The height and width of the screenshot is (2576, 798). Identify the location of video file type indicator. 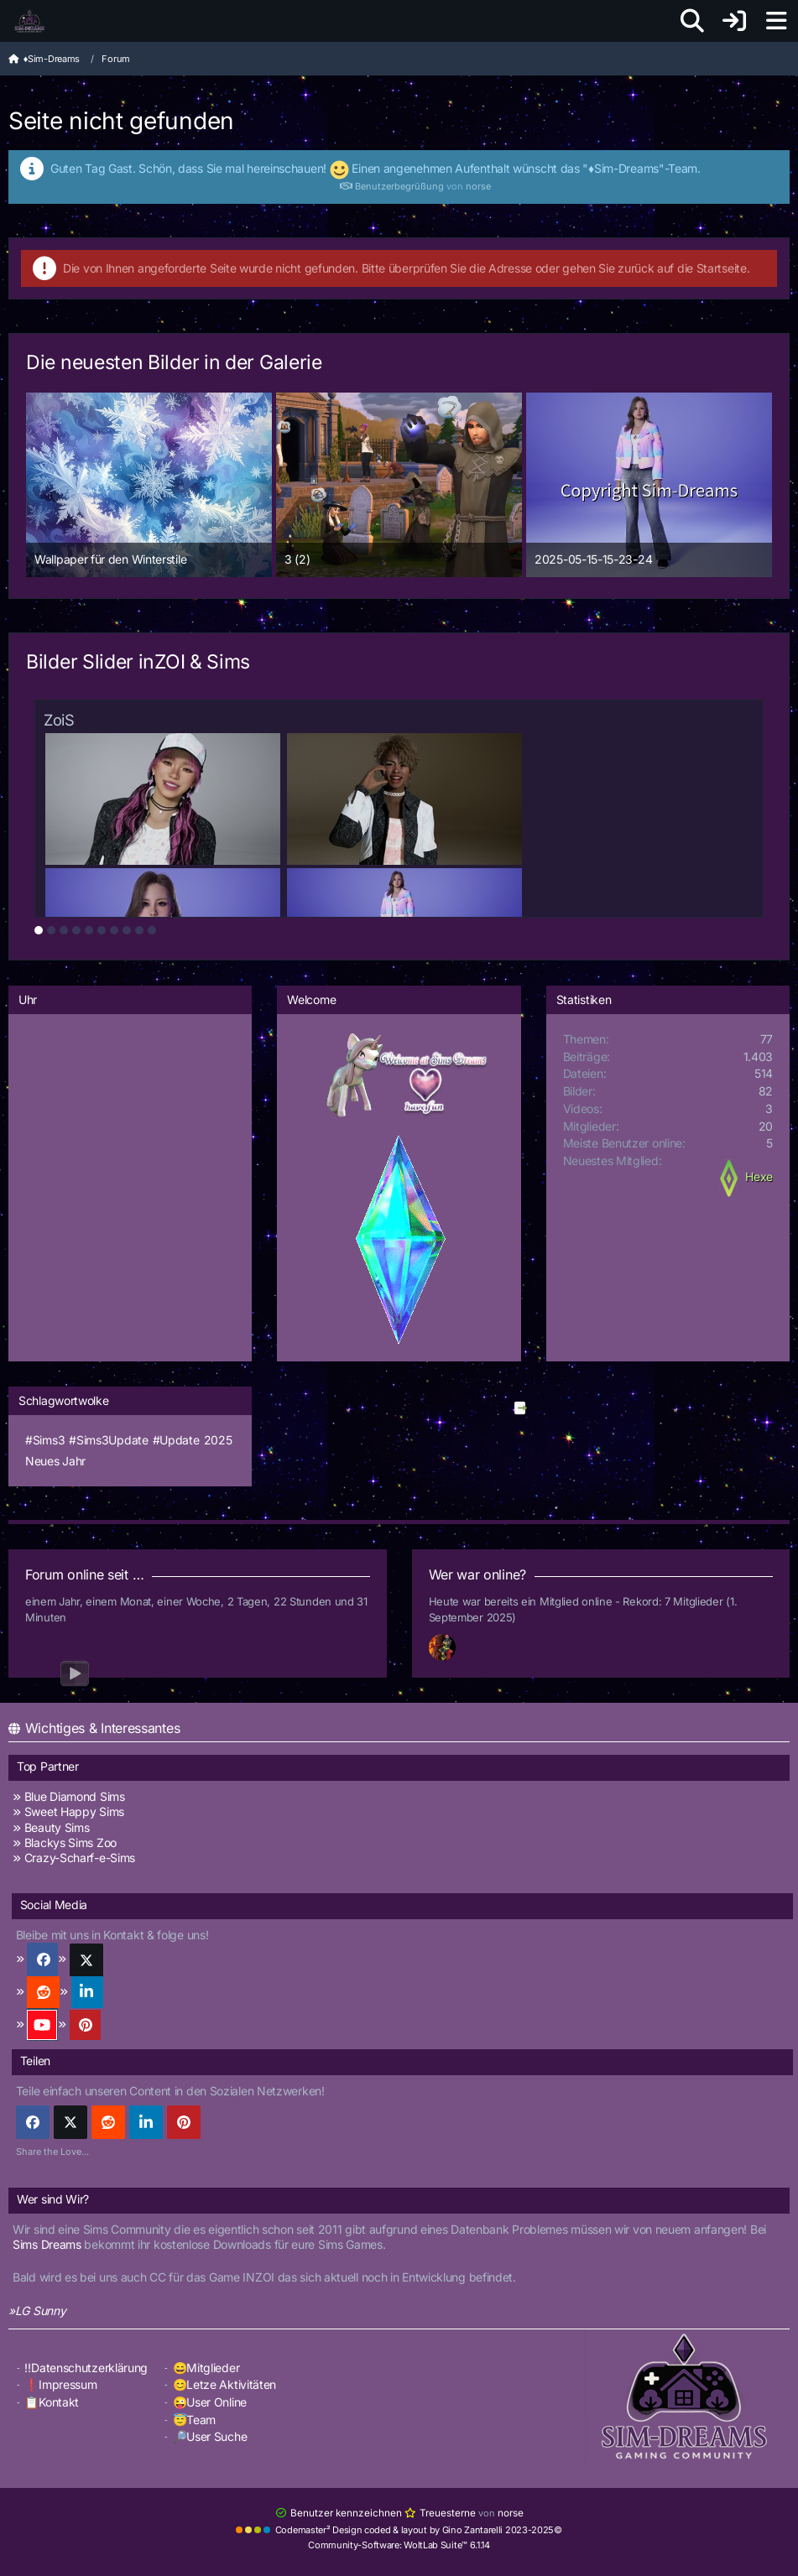
(75, 1673).